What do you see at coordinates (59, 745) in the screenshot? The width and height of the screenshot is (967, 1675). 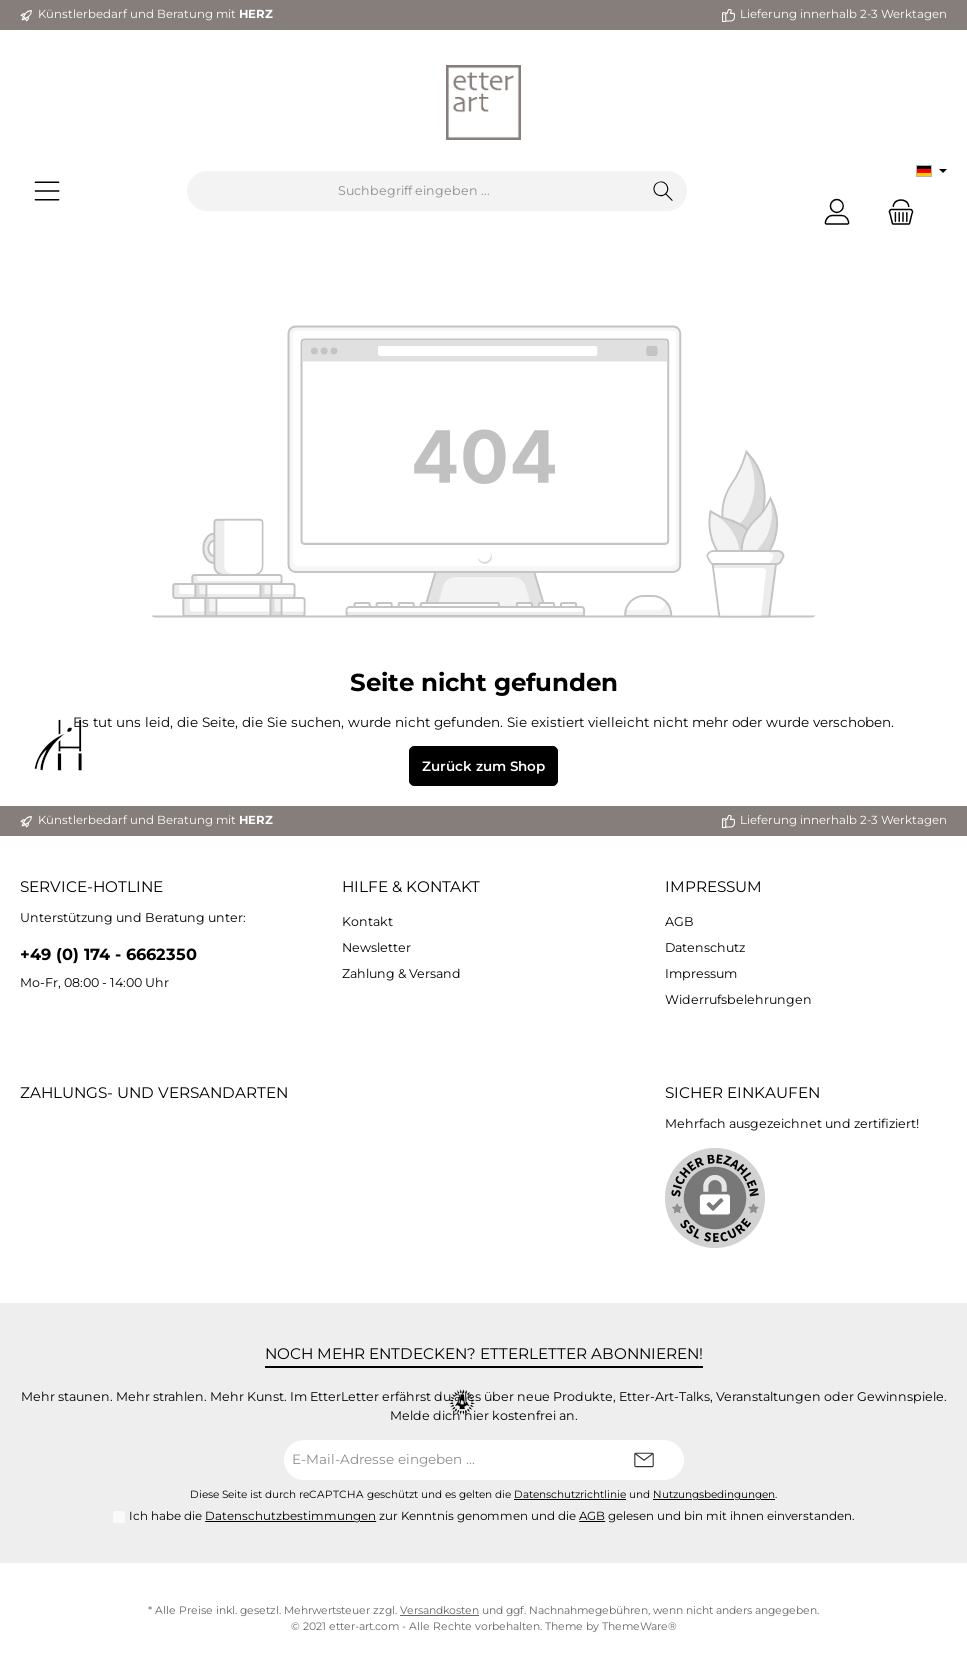 I see `indicates a successful rugby conversion kick` at bounding box center [59, 745].